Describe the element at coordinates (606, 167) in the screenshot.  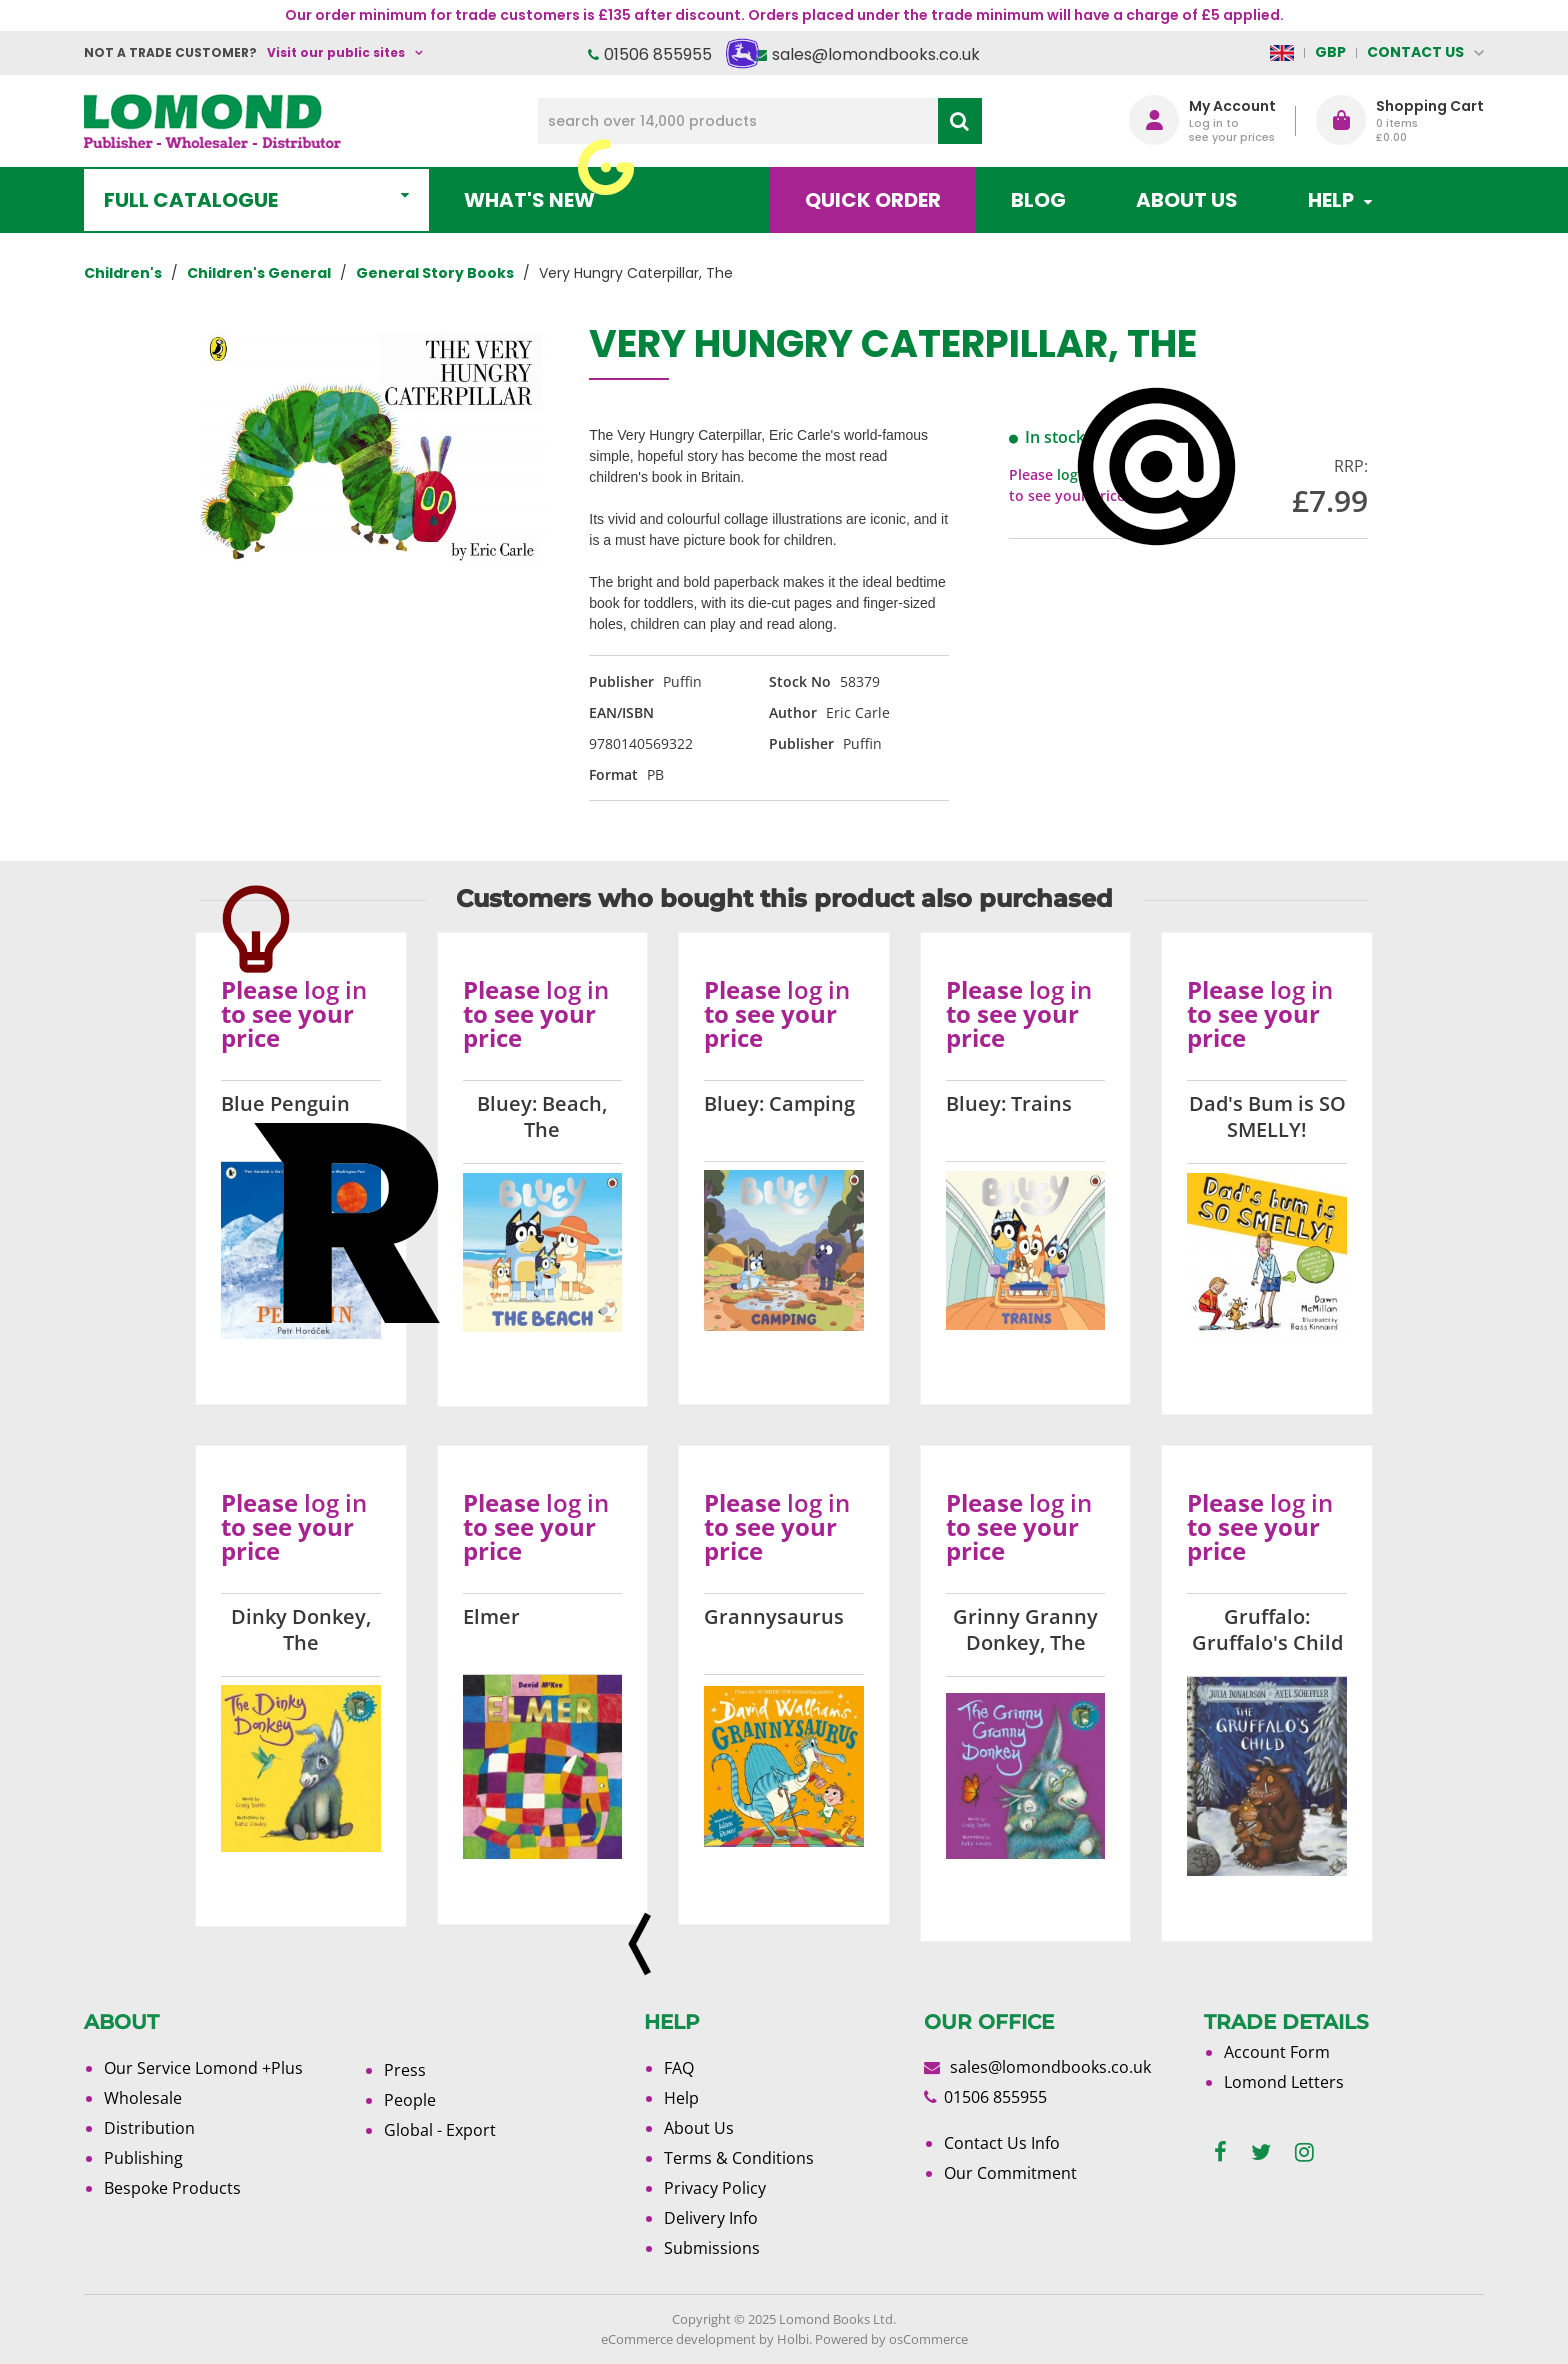
I see `gridsome framework logo` at that location.